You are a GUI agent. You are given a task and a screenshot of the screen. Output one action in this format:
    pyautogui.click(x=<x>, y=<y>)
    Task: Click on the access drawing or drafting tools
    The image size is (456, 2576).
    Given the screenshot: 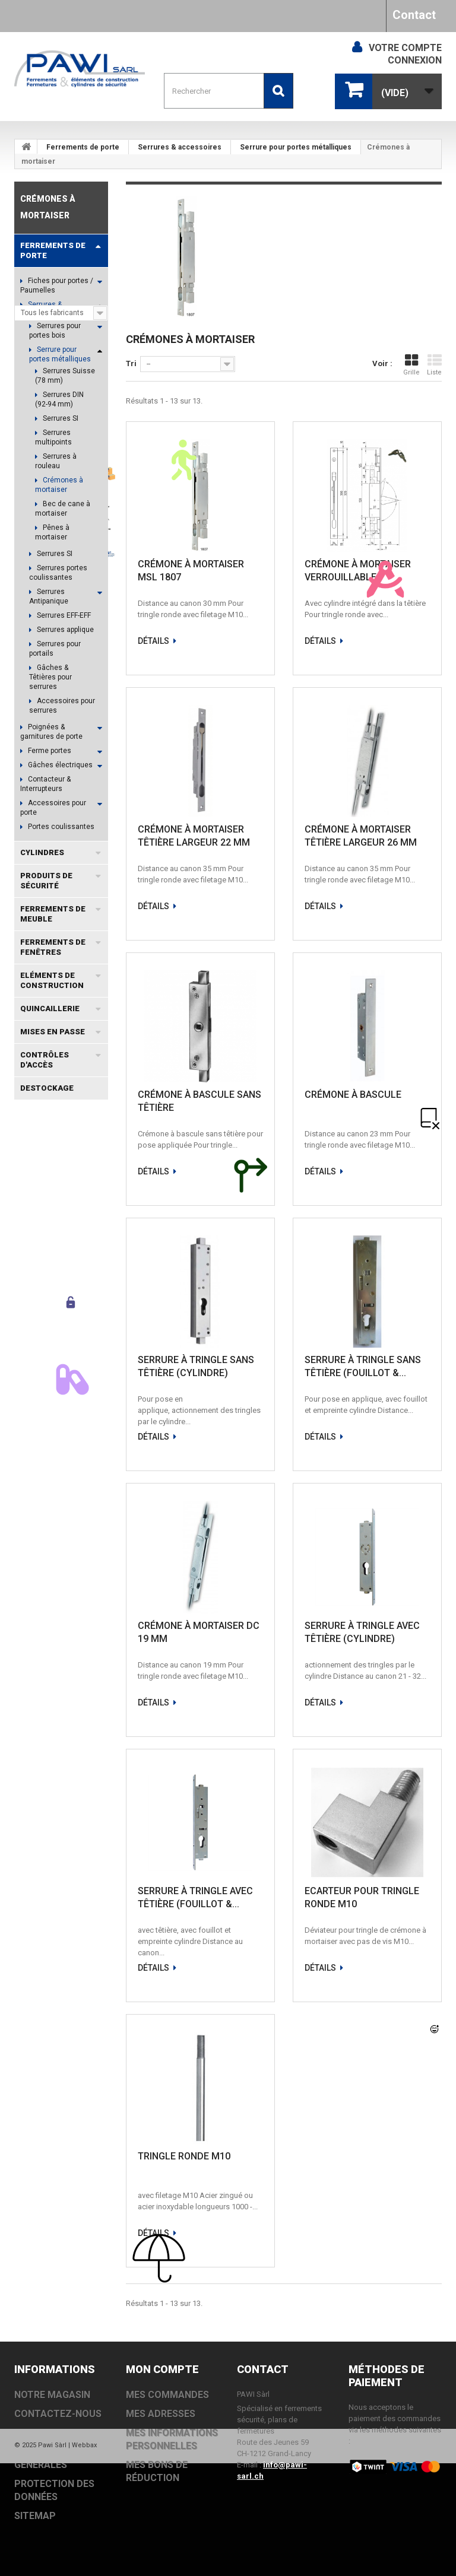 What is the action you would take?
    pyautogui.click(x=385, y=579)
    